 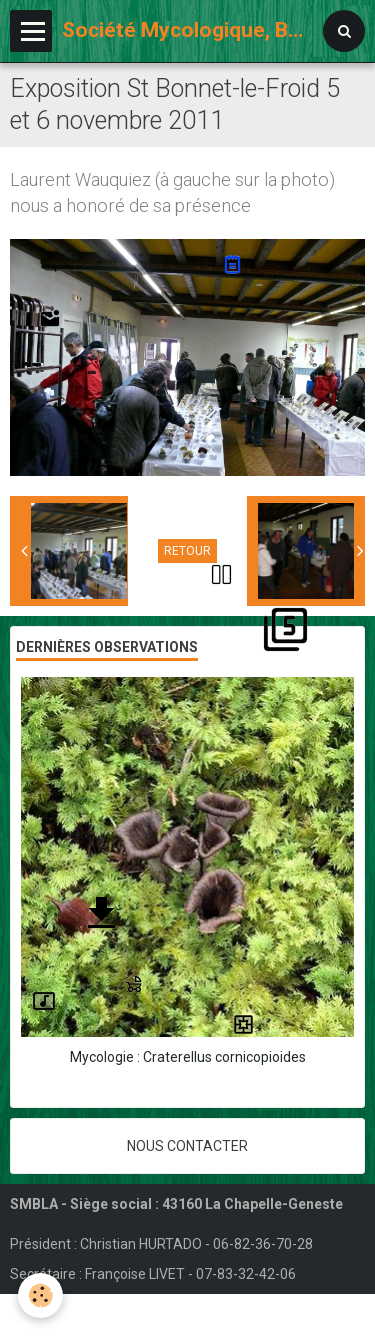 I want to click on download a file or document, so click(x=101, y=913).